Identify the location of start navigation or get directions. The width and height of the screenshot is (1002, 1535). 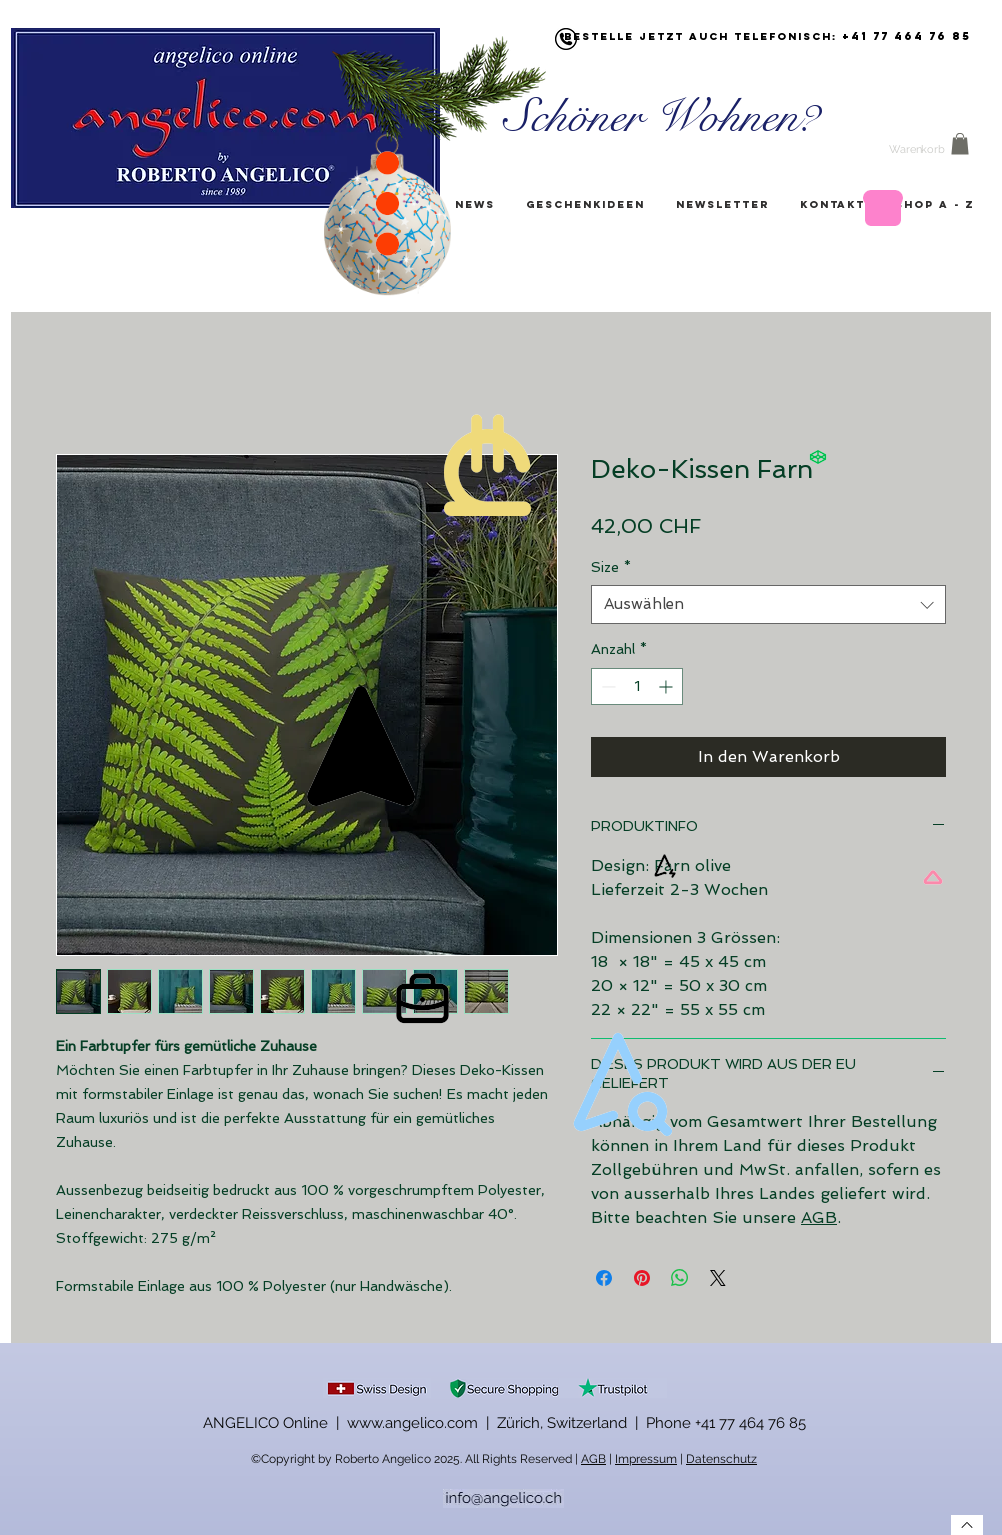
(361, 746).